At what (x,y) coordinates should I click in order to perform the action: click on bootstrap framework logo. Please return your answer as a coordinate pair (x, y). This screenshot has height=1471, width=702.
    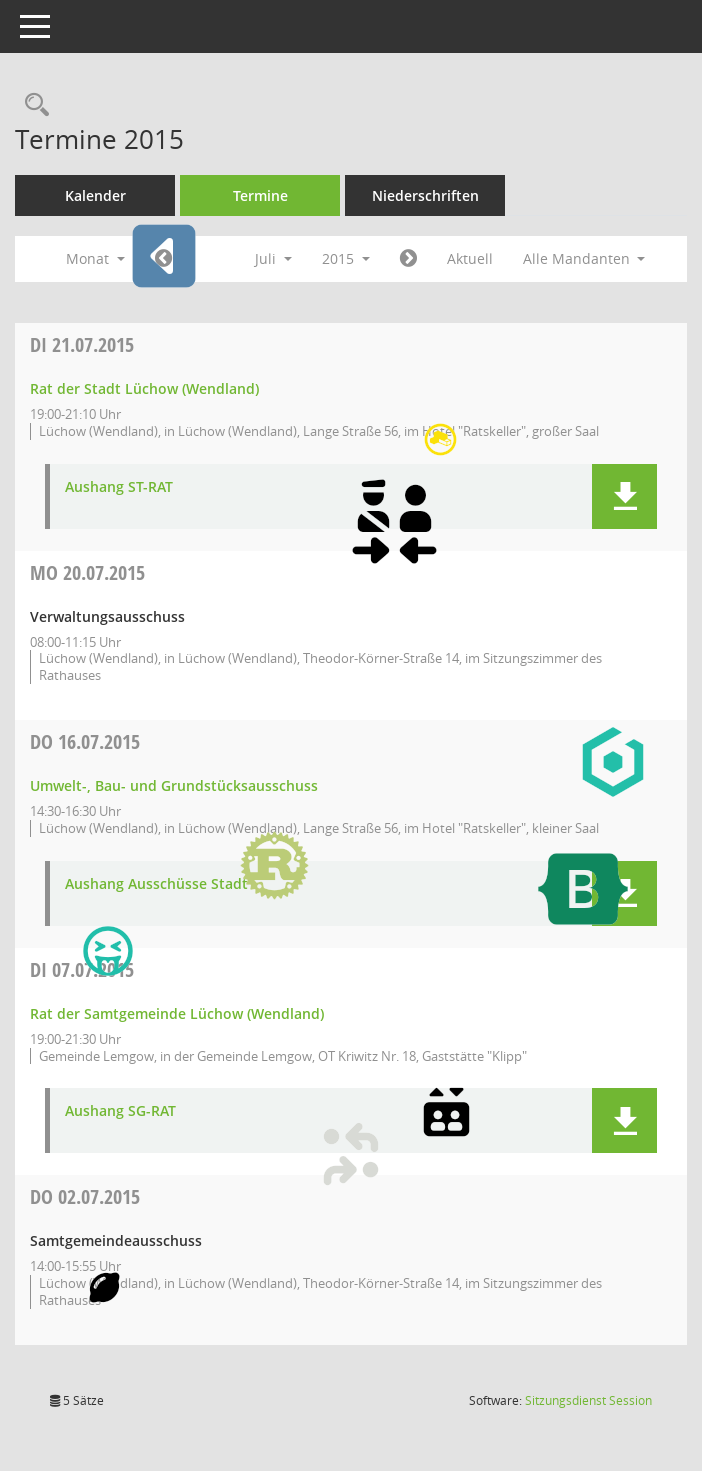
    Looking at the image, I should click on (583, 889).